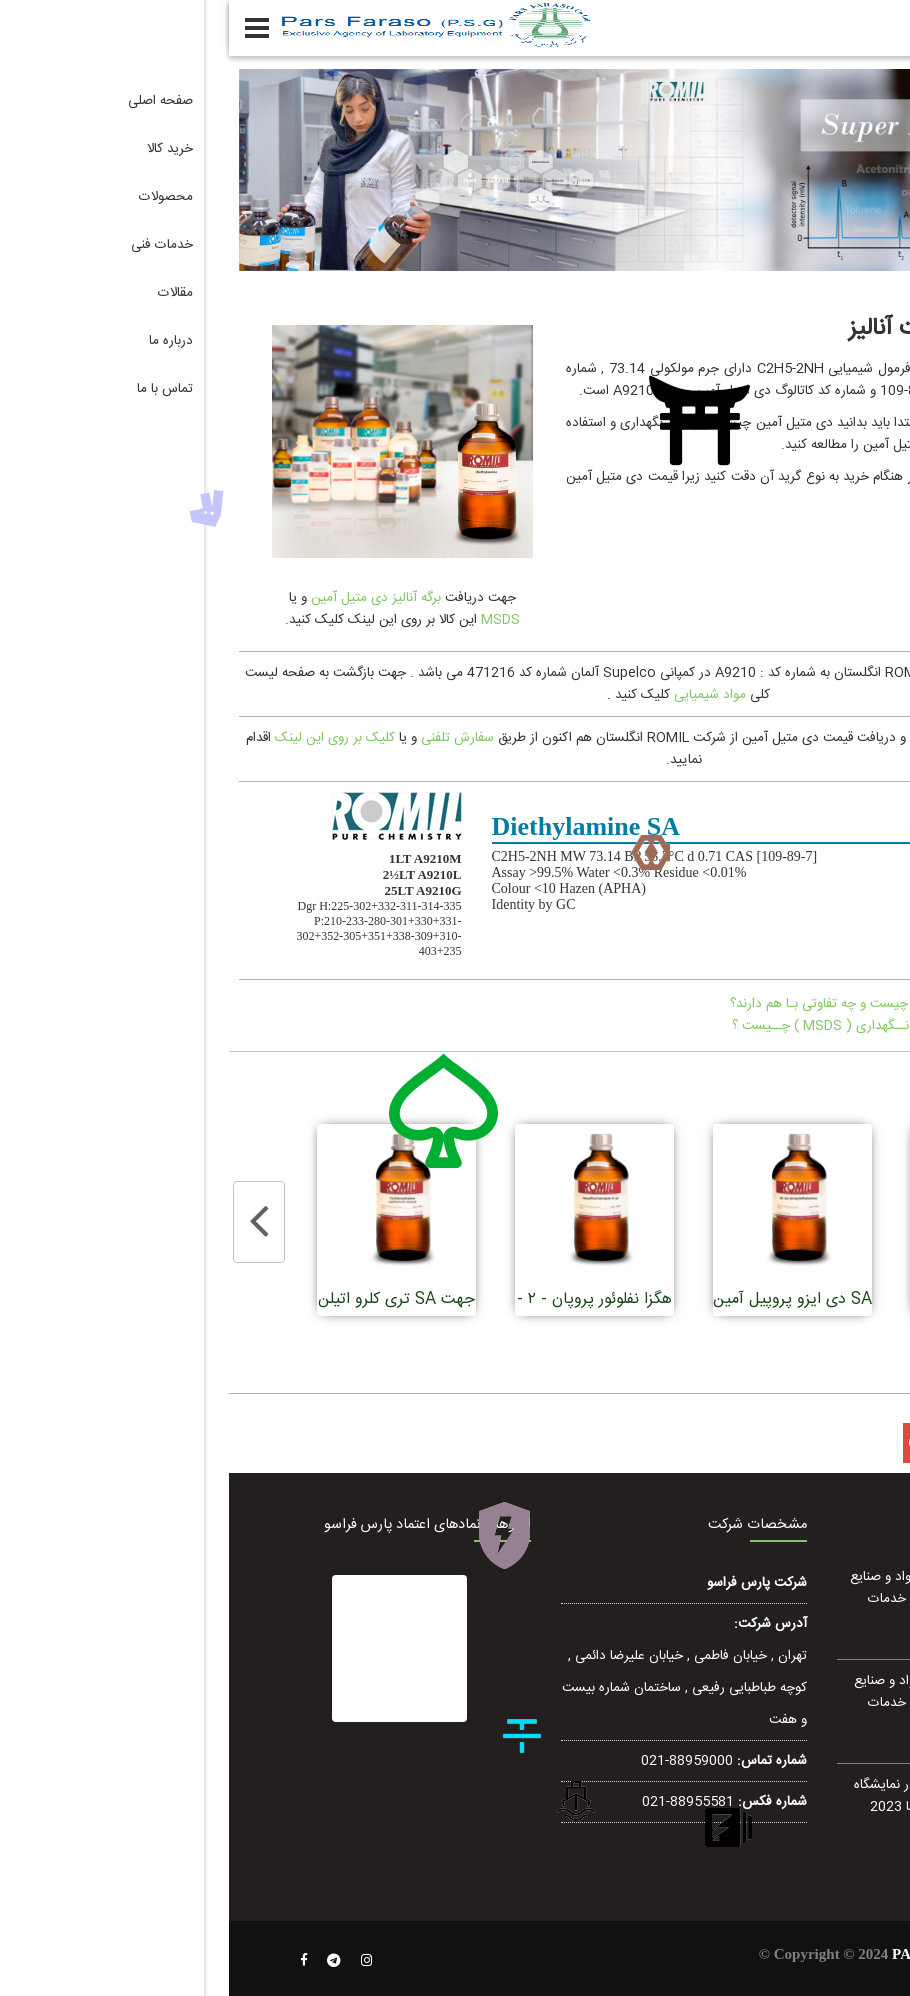 The width and height of the screenshot is (910, 1996). Describe the element at coordinates (504, 1535) in the screenshot. I see `socket security logo` at that location.